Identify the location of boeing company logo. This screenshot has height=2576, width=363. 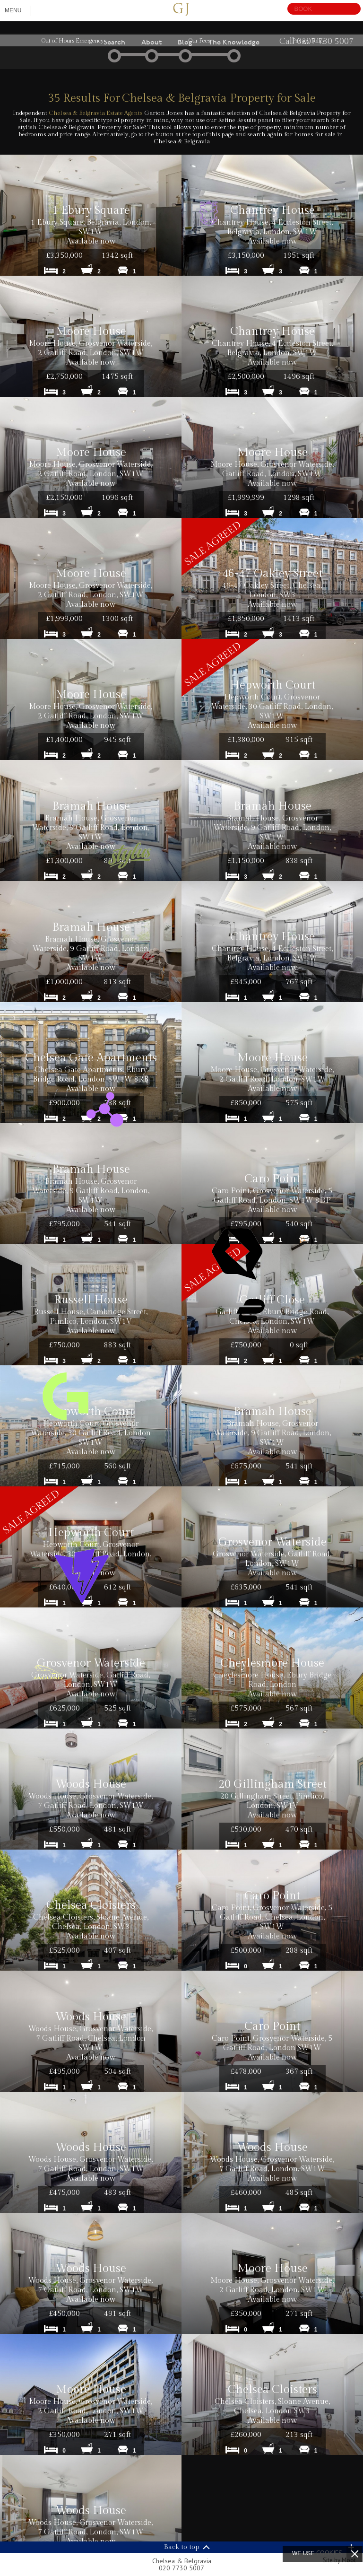
(304, 1240).